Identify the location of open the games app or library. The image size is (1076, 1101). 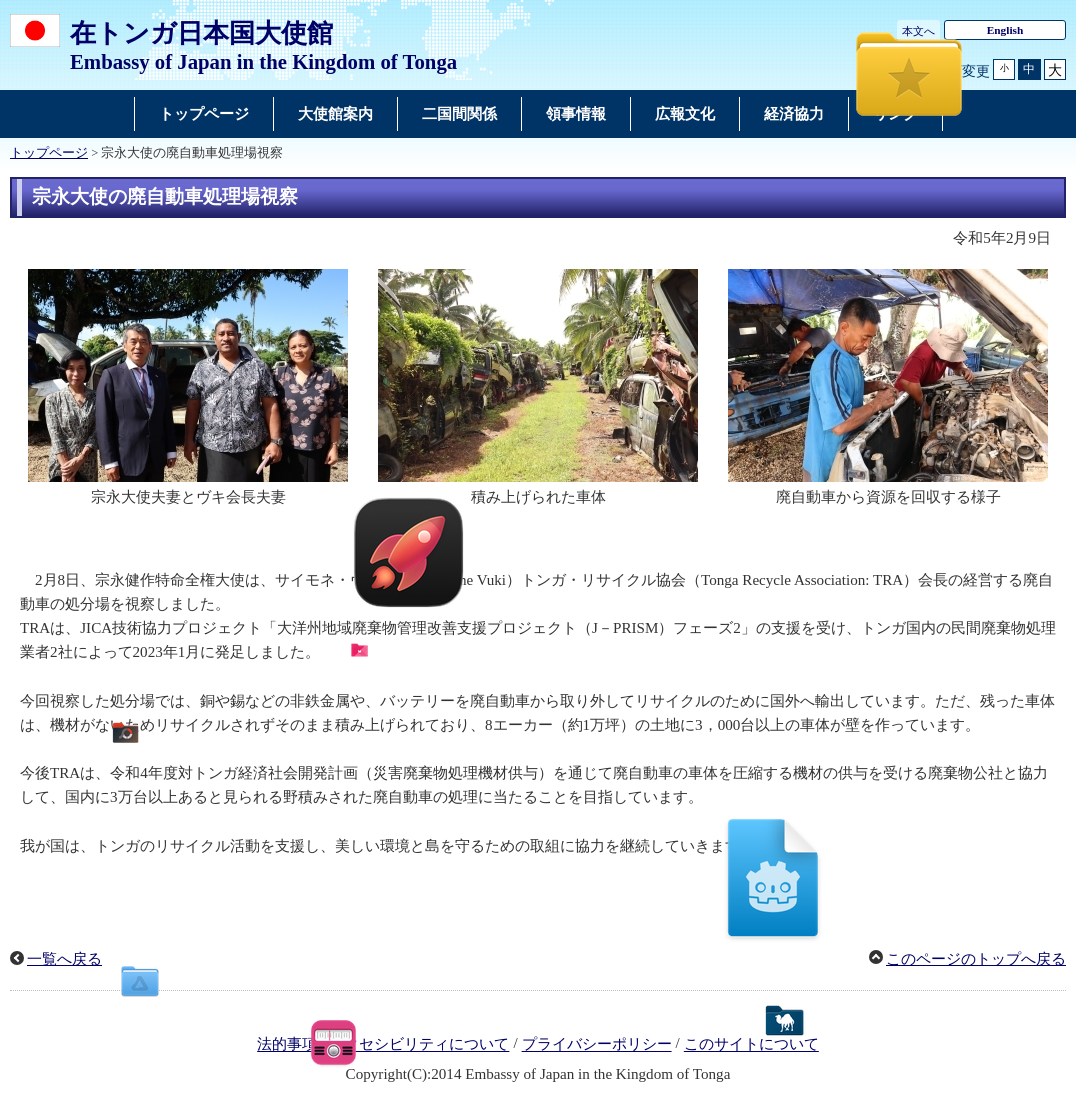
(408, 552).